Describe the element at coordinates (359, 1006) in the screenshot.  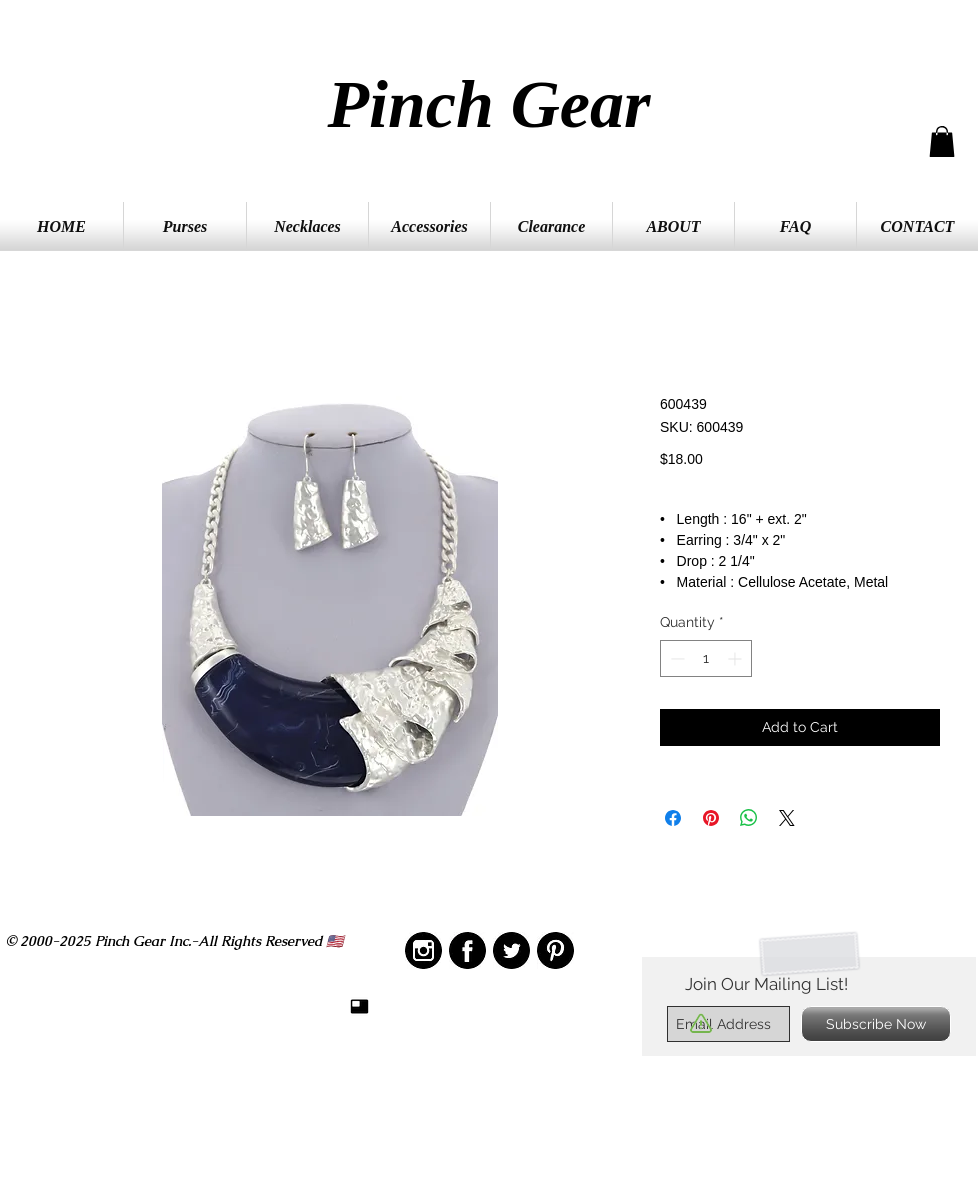
I see `view featured or highlighted video content` at that location.